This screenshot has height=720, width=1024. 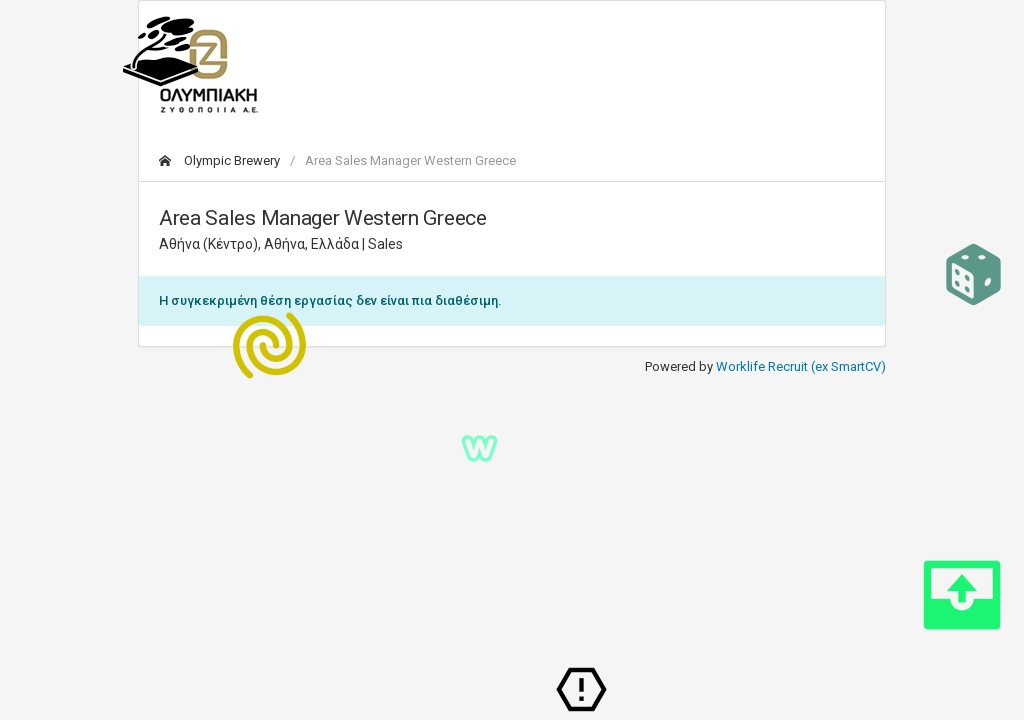 What do you see at coordinates (581, 689) in the screenshot?
I see `mark message as spam` at bounding box center [581, 689].